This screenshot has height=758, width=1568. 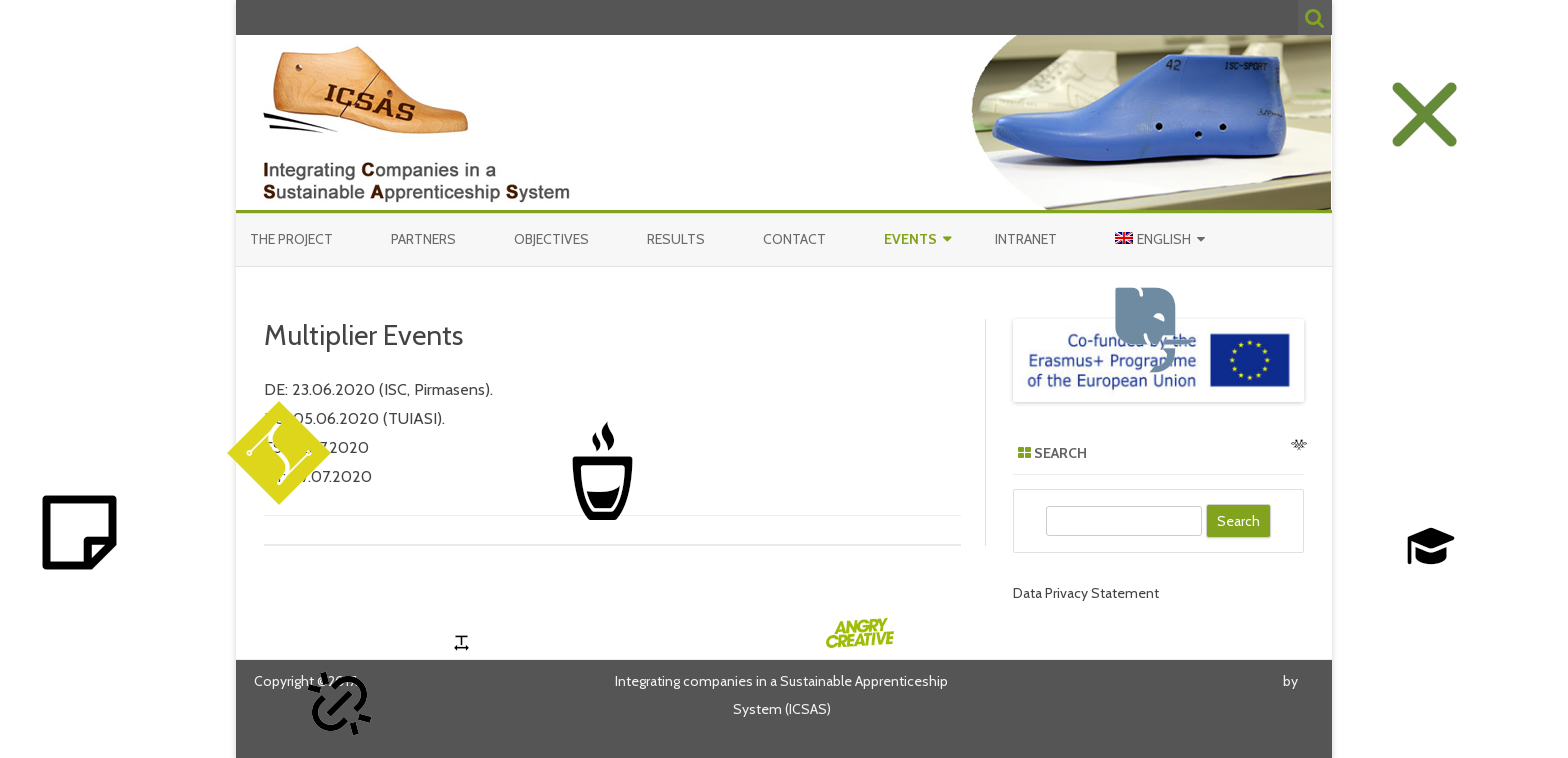 What do you see at coordinates (79, 532) in the screenshot?
I see `create a new sticky note` at bounding box center [79, 532].